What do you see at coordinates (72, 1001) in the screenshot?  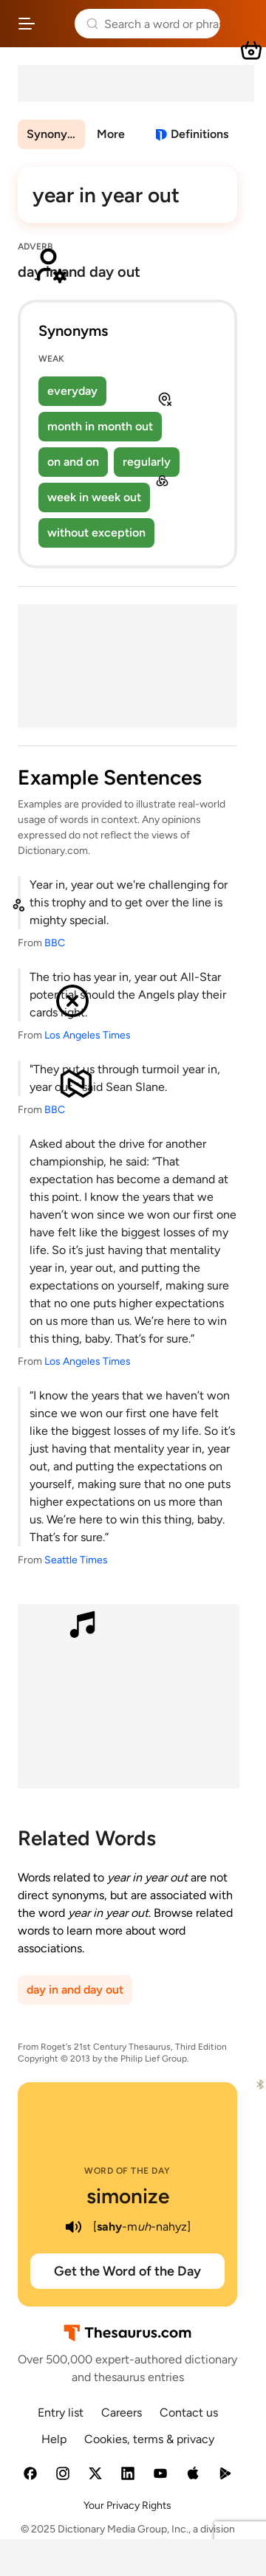 I see `close or dismiss a dialog` at bounding box center [72, 1001].